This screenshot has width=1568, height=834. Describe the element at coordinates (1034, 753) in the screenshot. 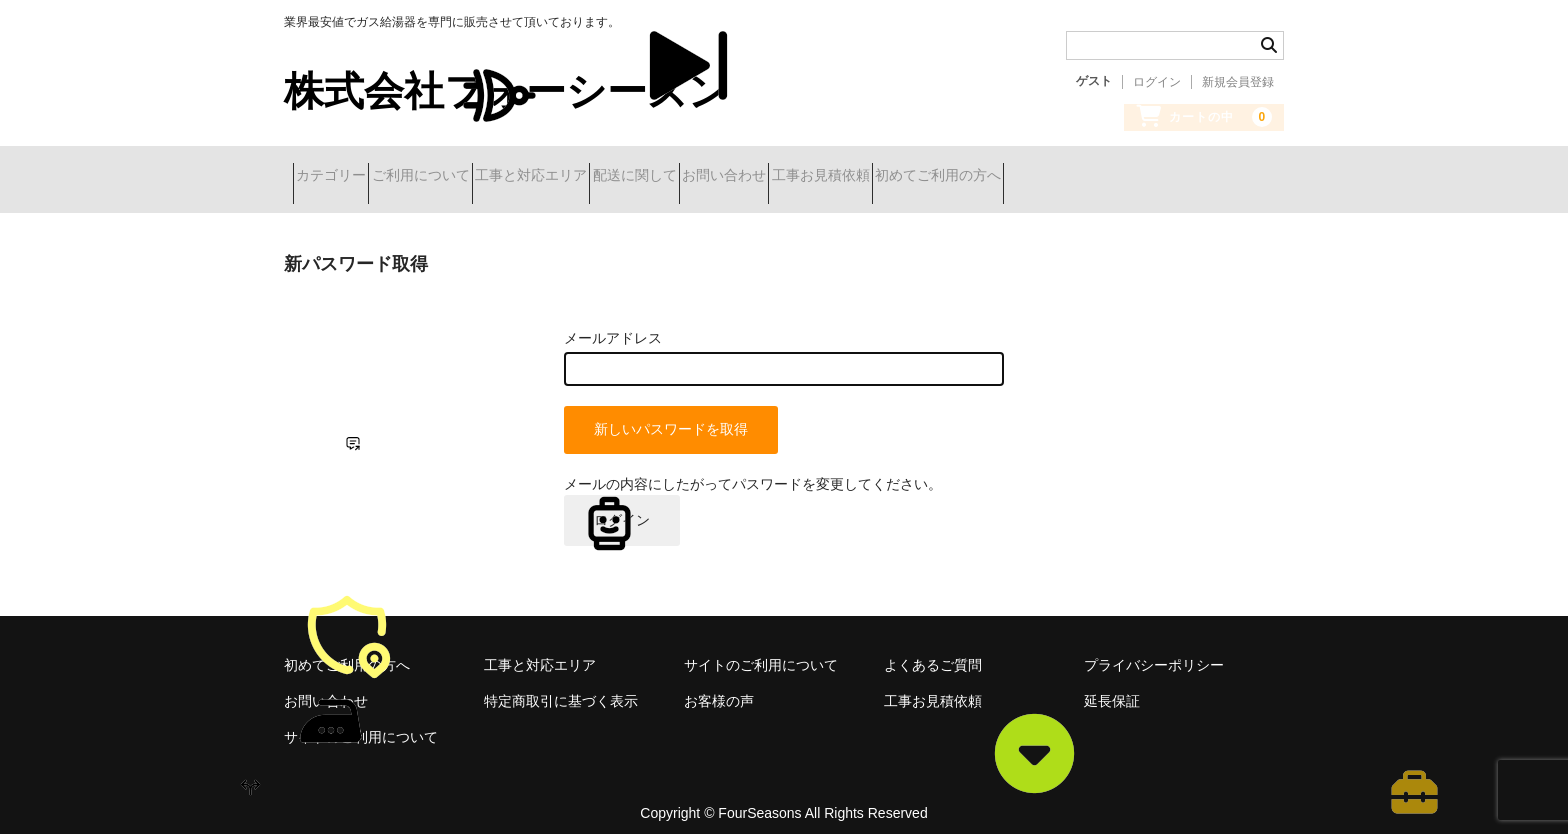

I see `expand dropdown menu` at that location.